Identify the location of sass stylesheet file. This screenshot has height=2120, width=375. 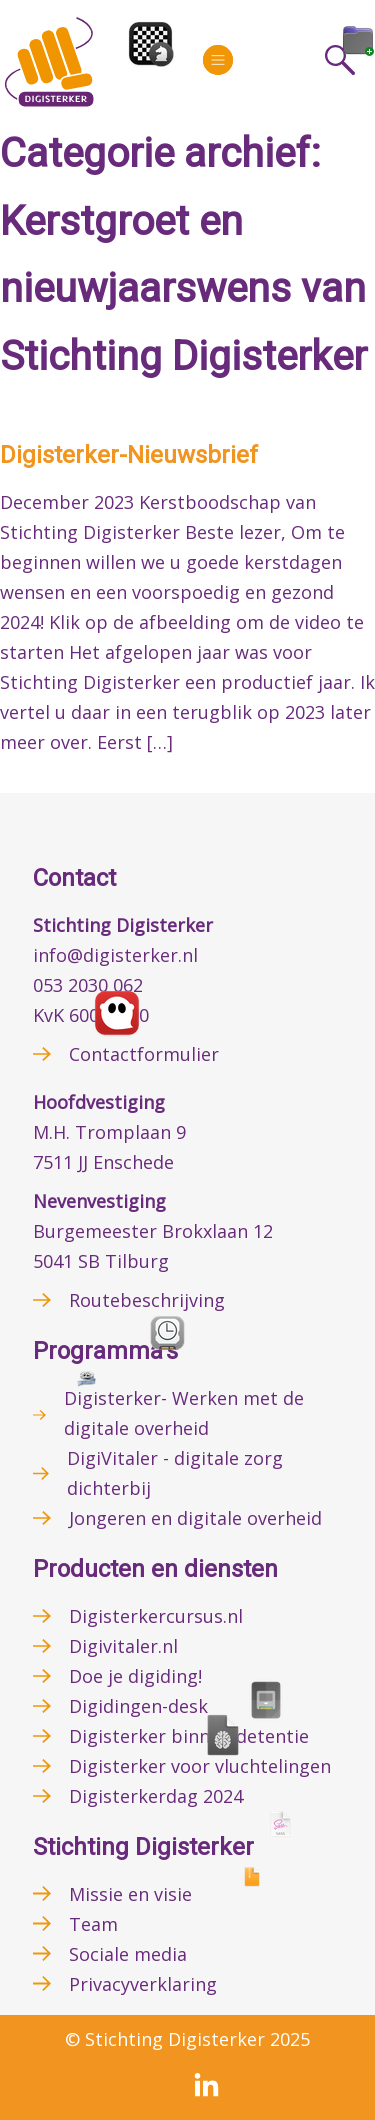
(280, 1824).